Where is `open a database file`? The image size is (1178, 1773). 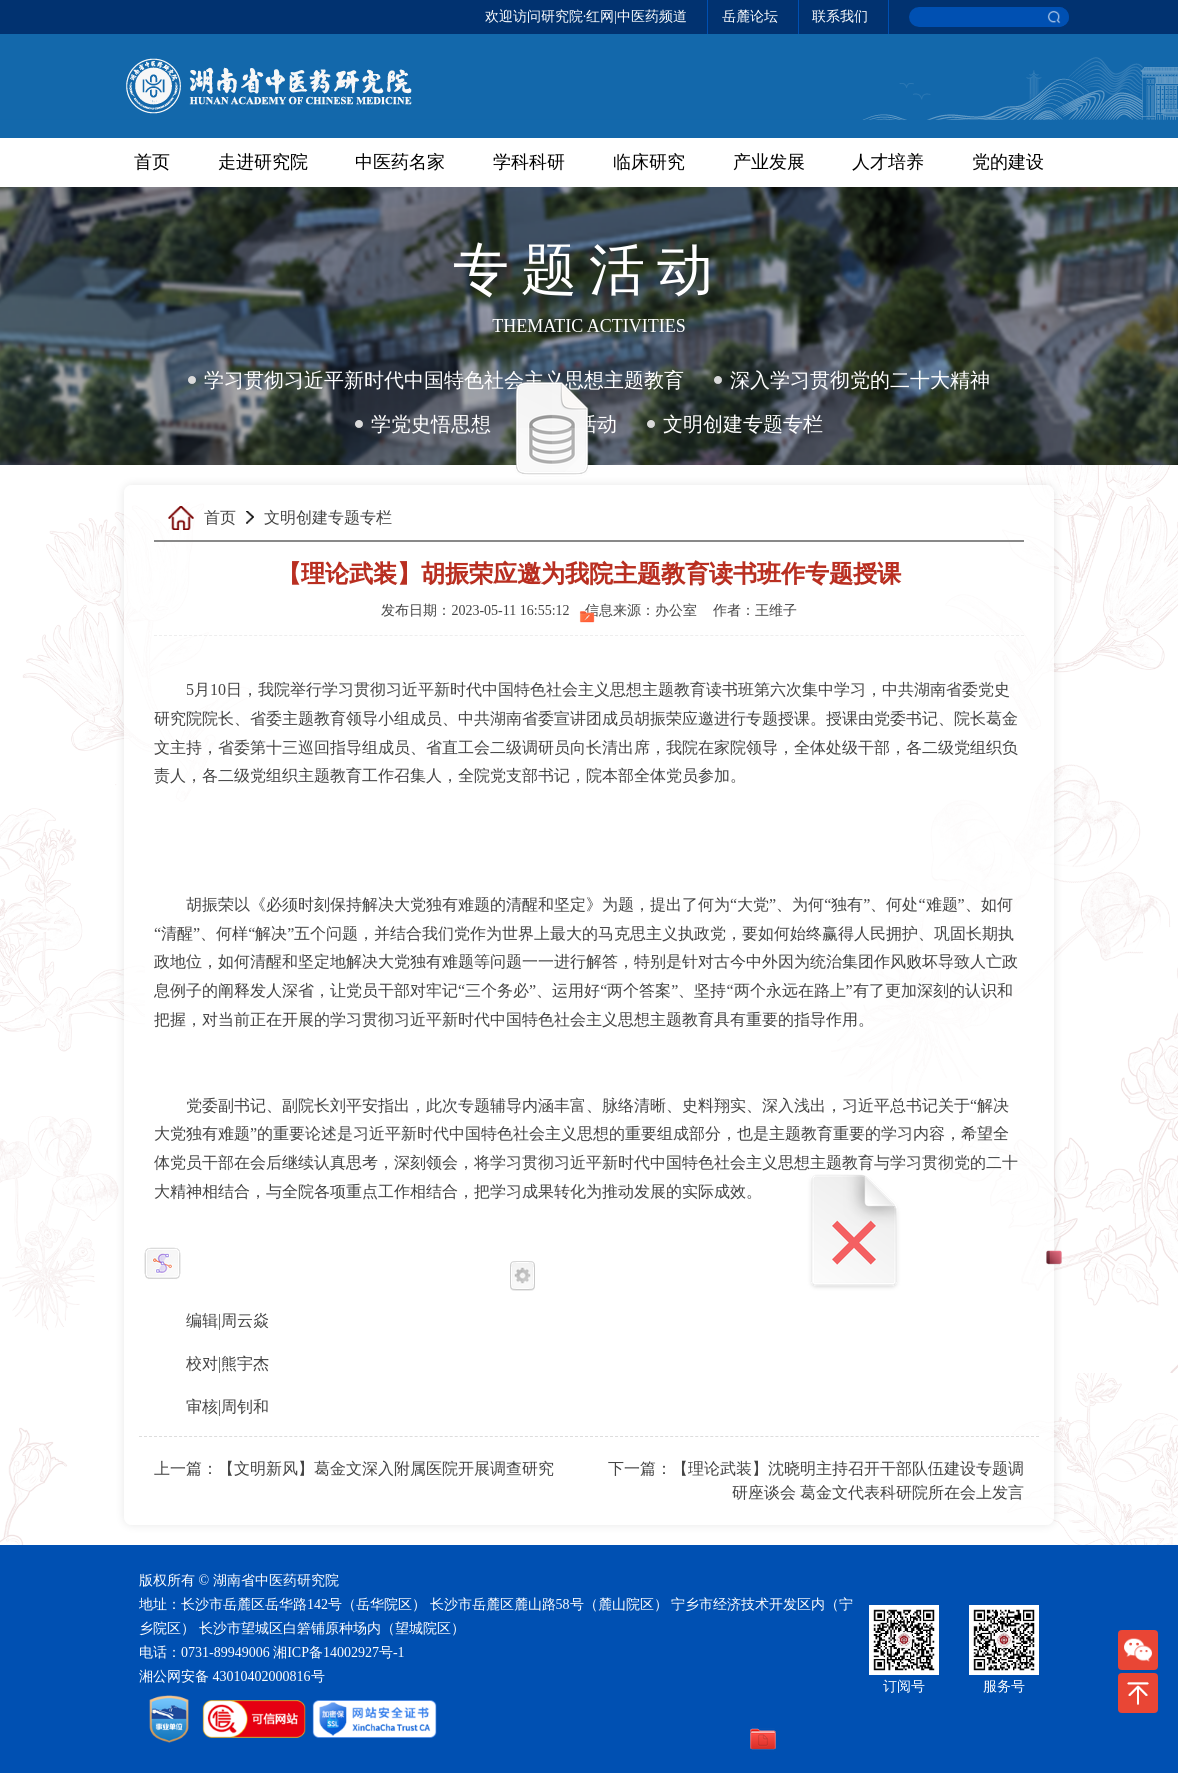 open a database file is located at coordinates (552, 428).